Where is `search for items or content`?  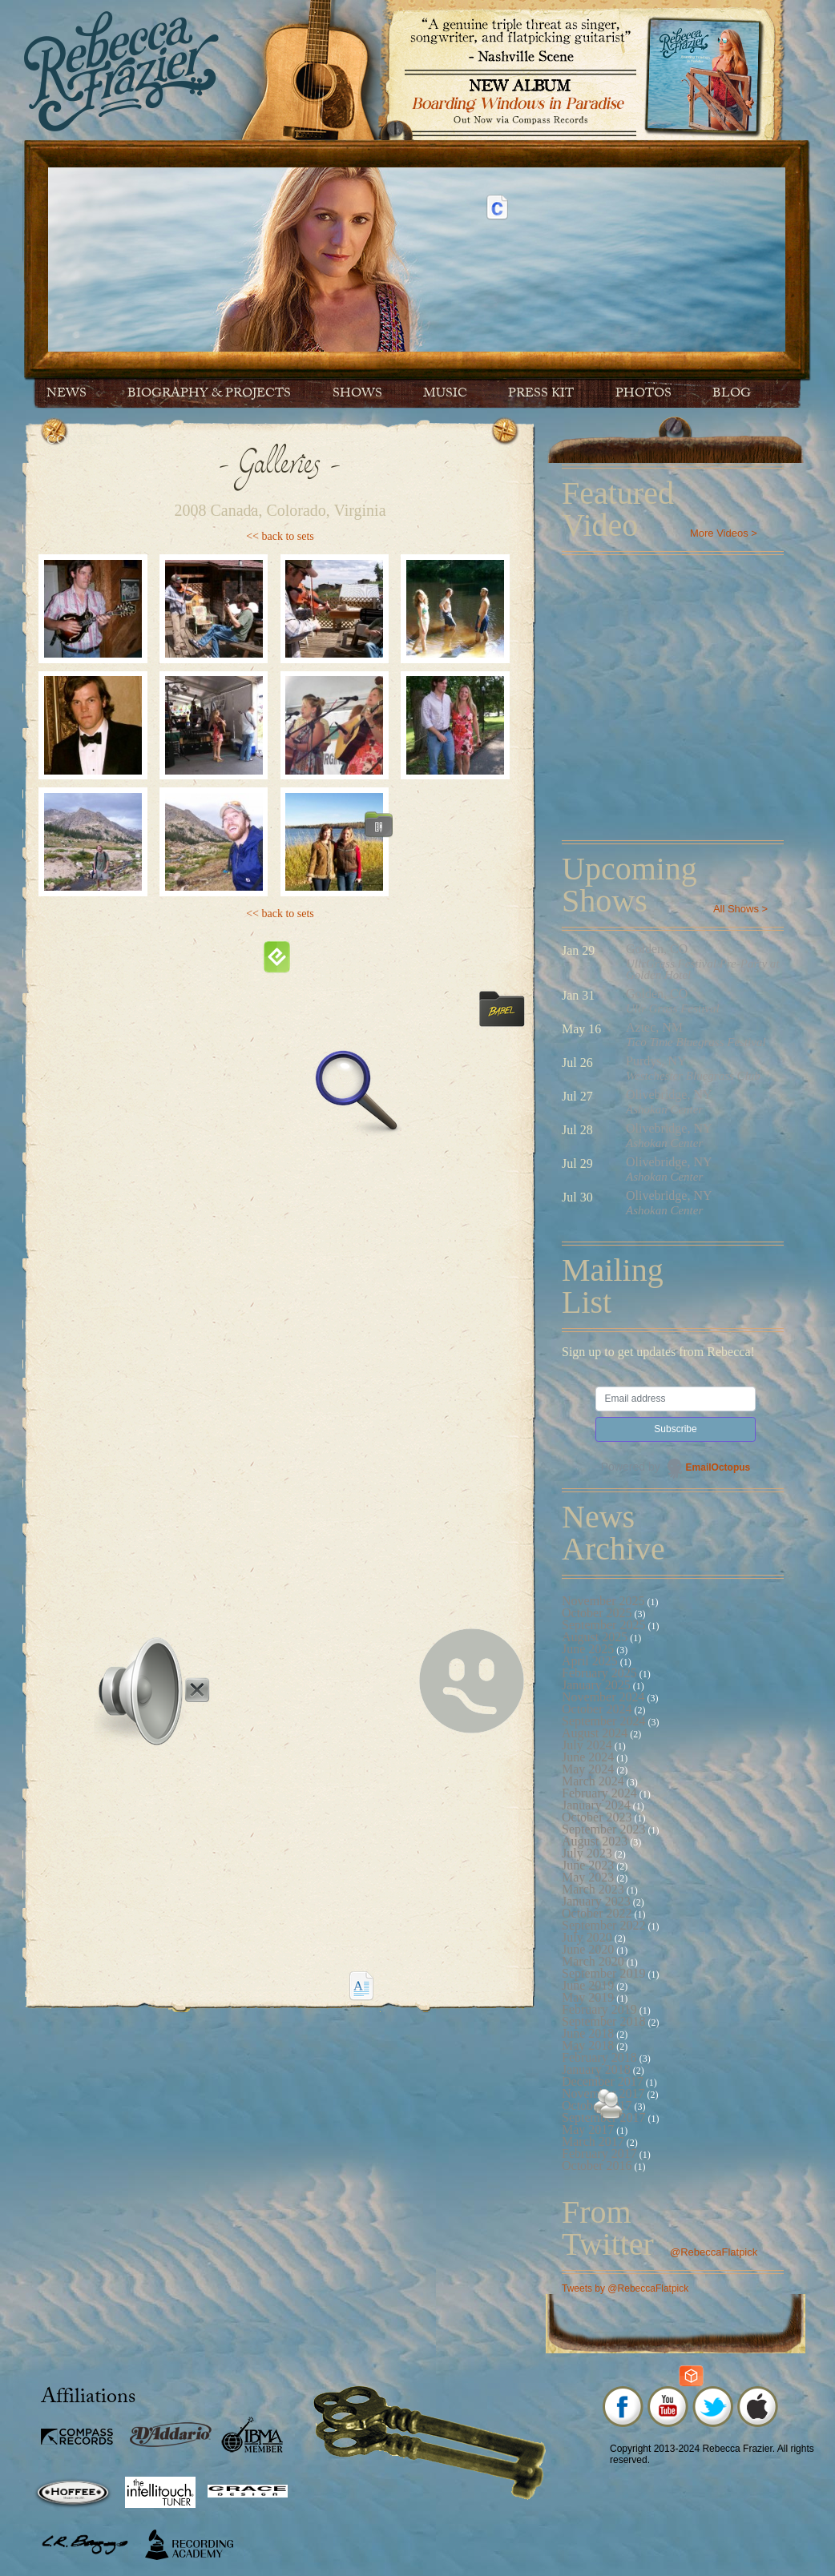 search for items or content is located at coordinates (357, 1092).